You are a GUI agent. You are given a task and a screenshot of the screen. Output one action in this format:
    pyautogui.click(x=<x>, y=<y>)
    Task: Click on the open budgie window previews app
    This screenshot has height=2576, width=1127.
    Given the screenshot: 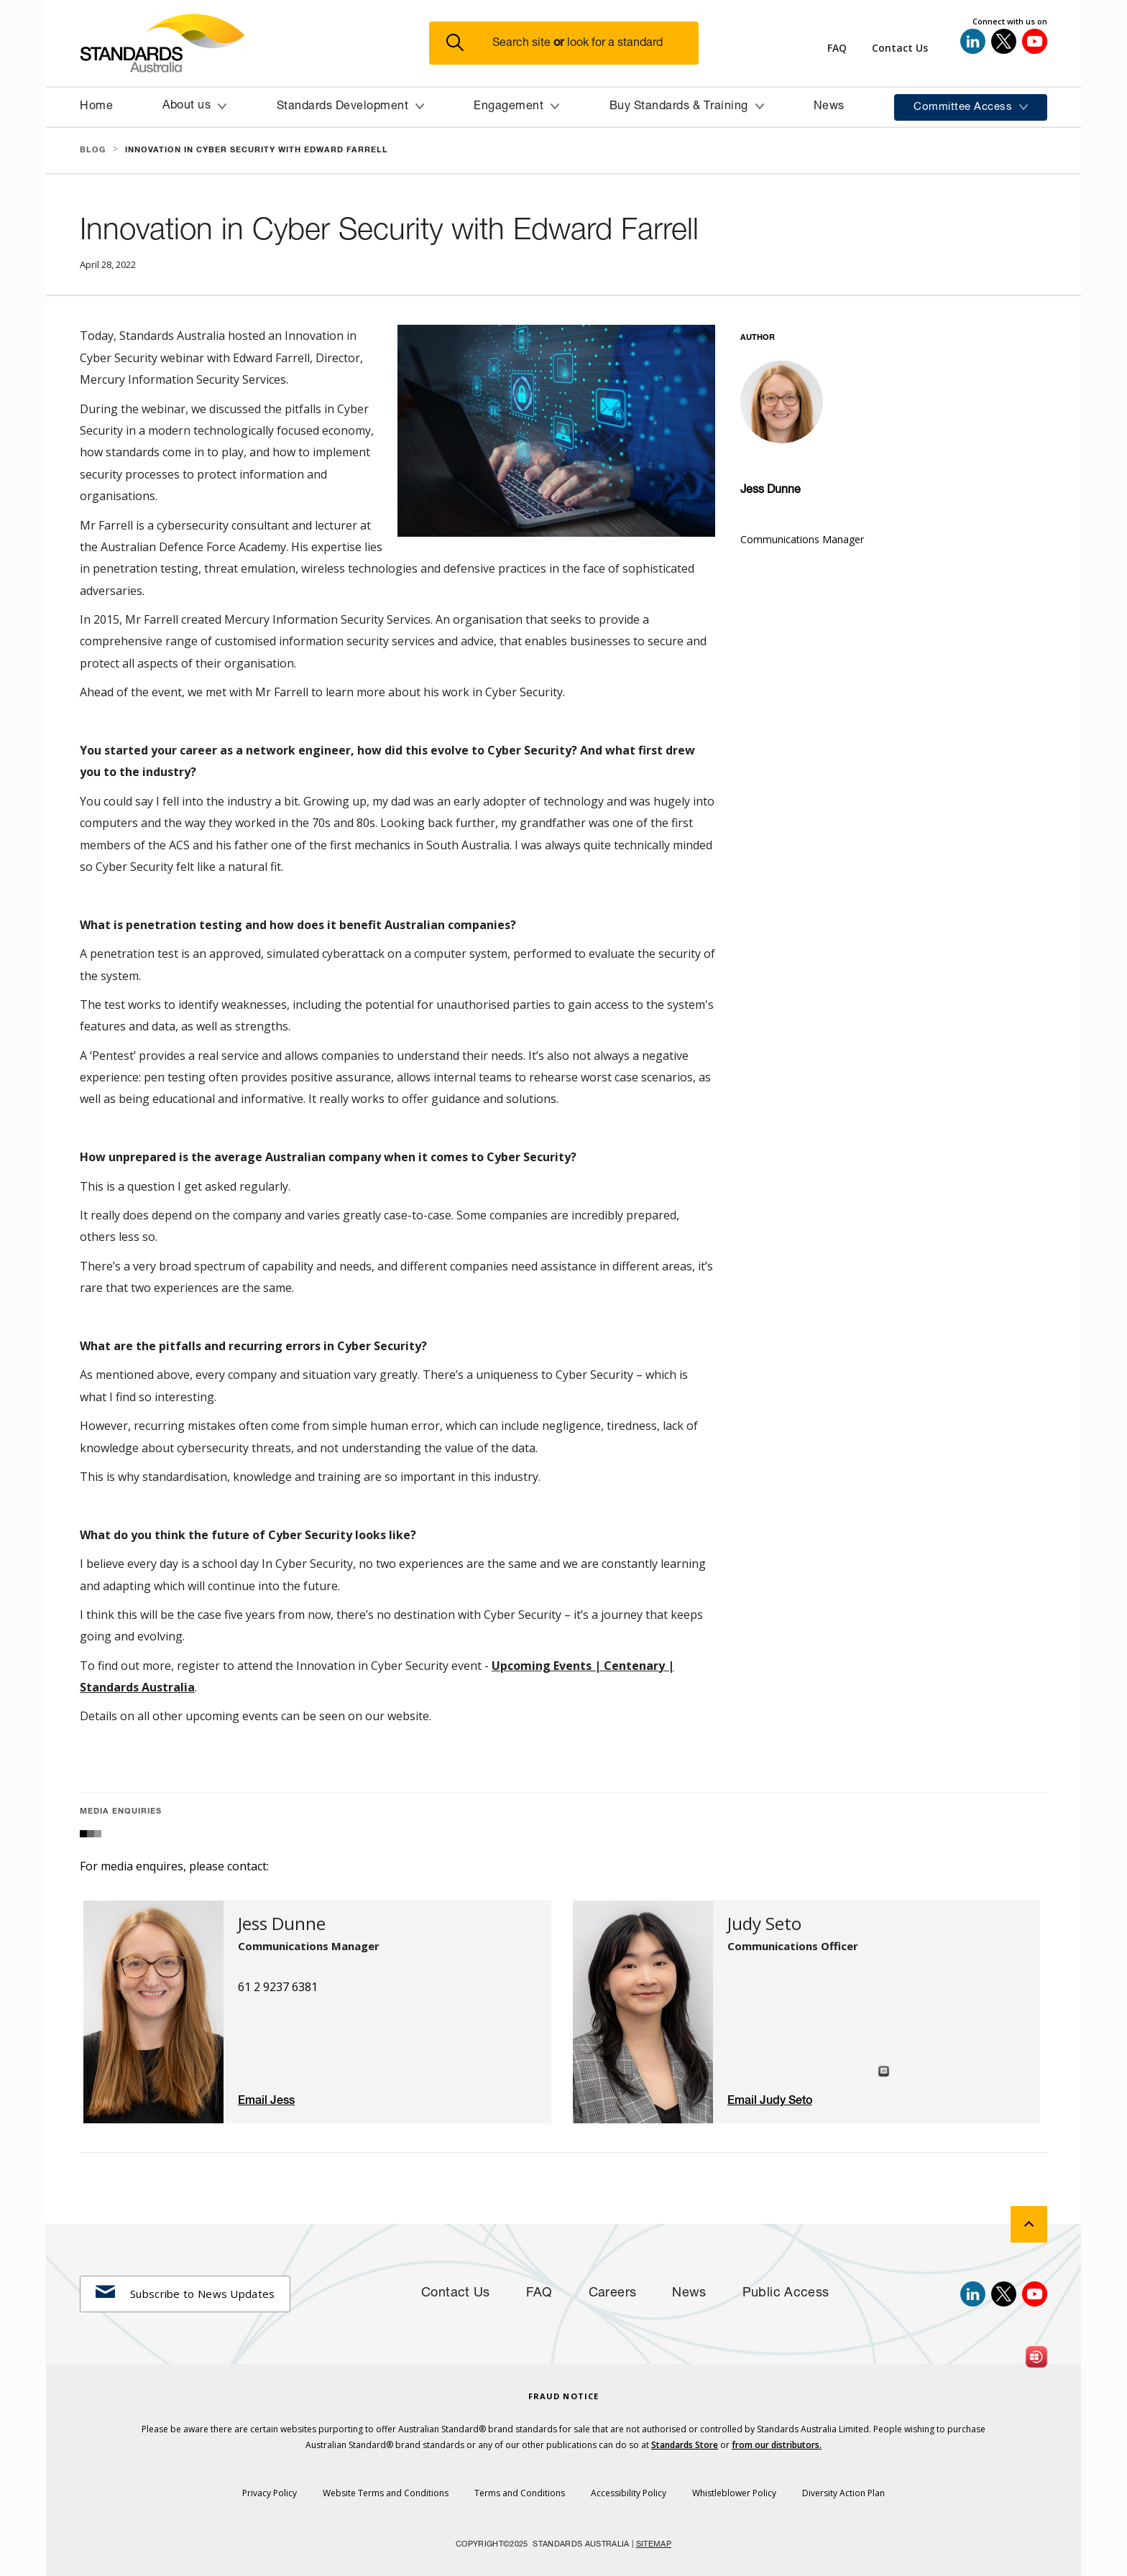 What is the action you would take?
    pyautogui.click(x=1036, y=2357)
    